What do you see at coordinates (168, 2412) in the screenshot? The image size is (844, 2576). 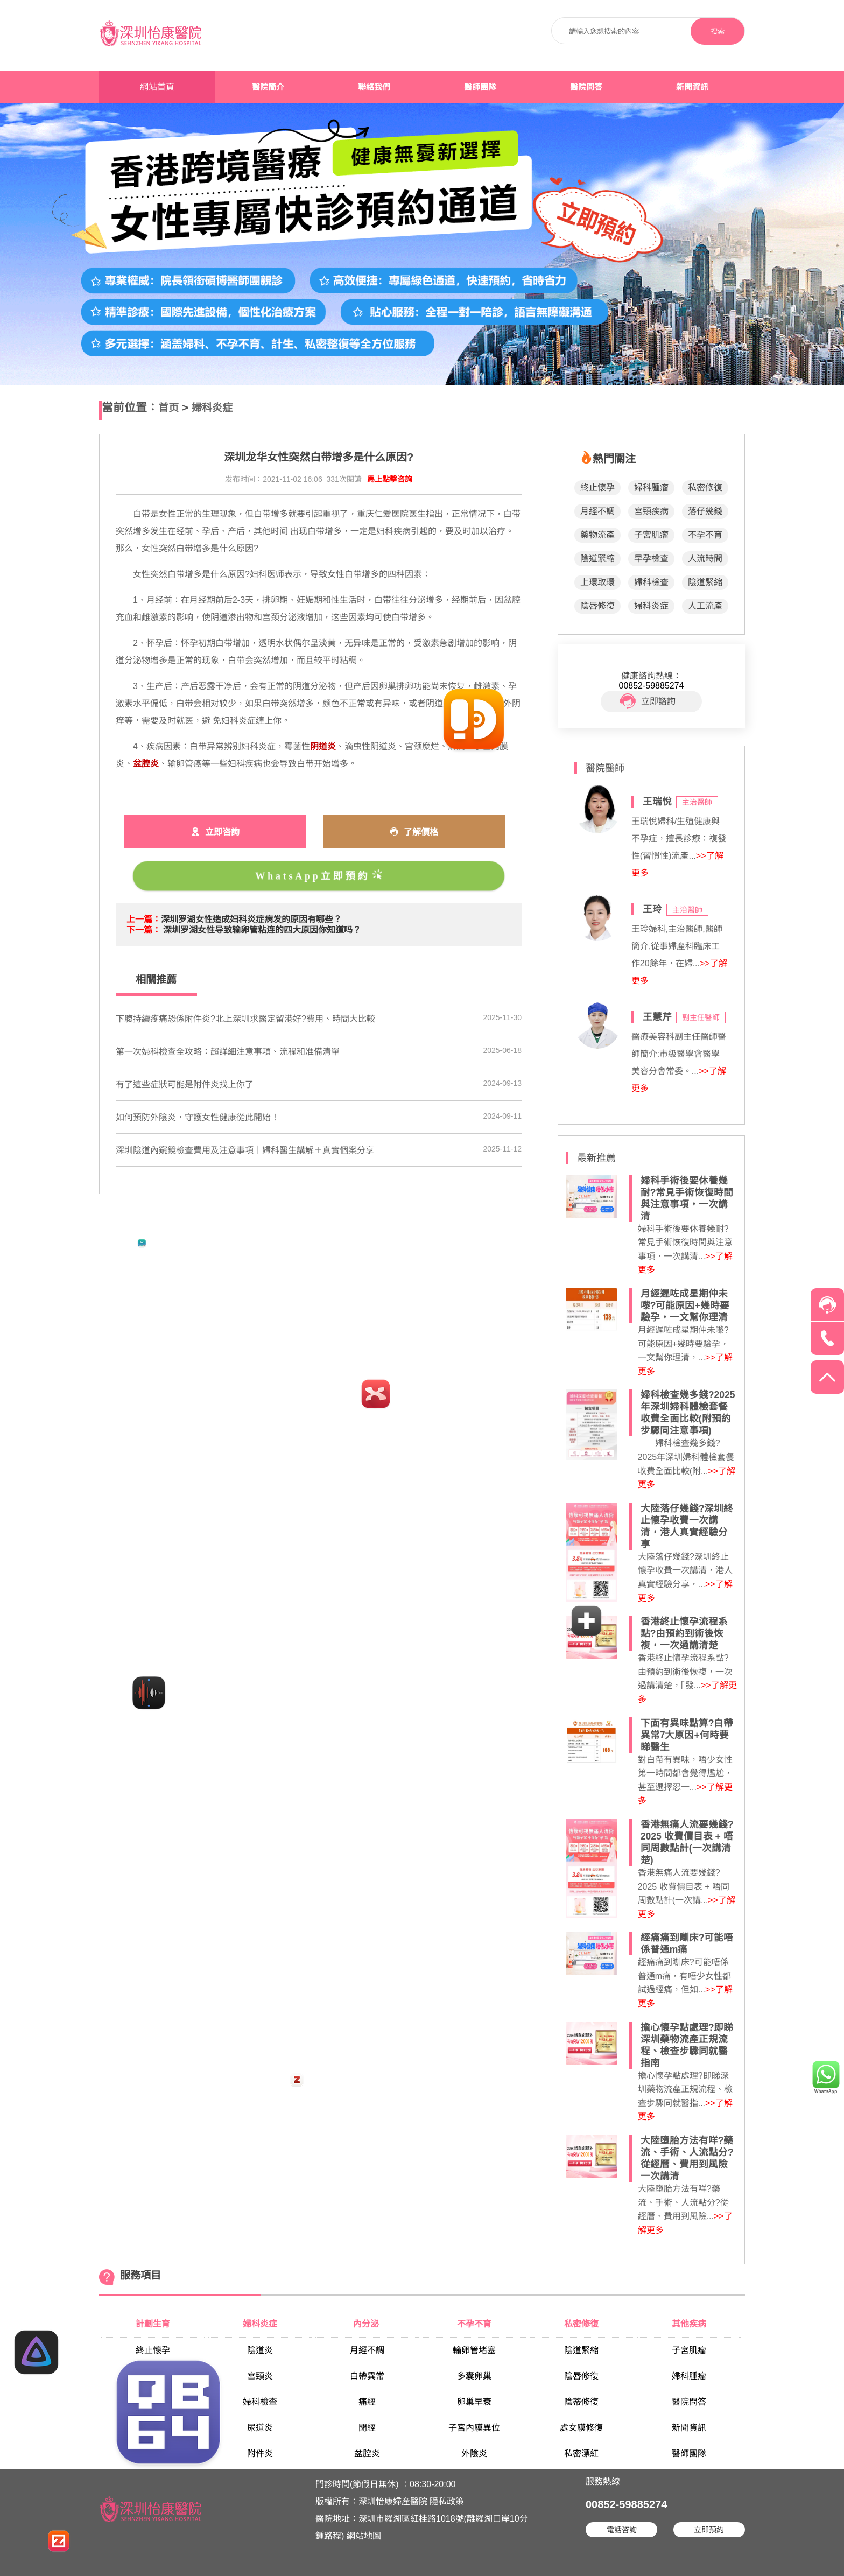 I see `launch the QB64 programming environment` at bounding box center [168, 2412].